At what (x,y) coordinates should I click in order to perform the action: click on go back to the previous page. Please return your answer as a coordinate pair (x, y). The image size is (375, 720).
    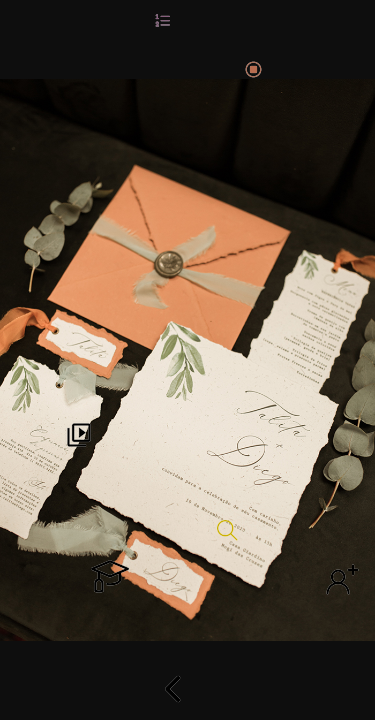
    Looking at the image, I should click on (175, 689).